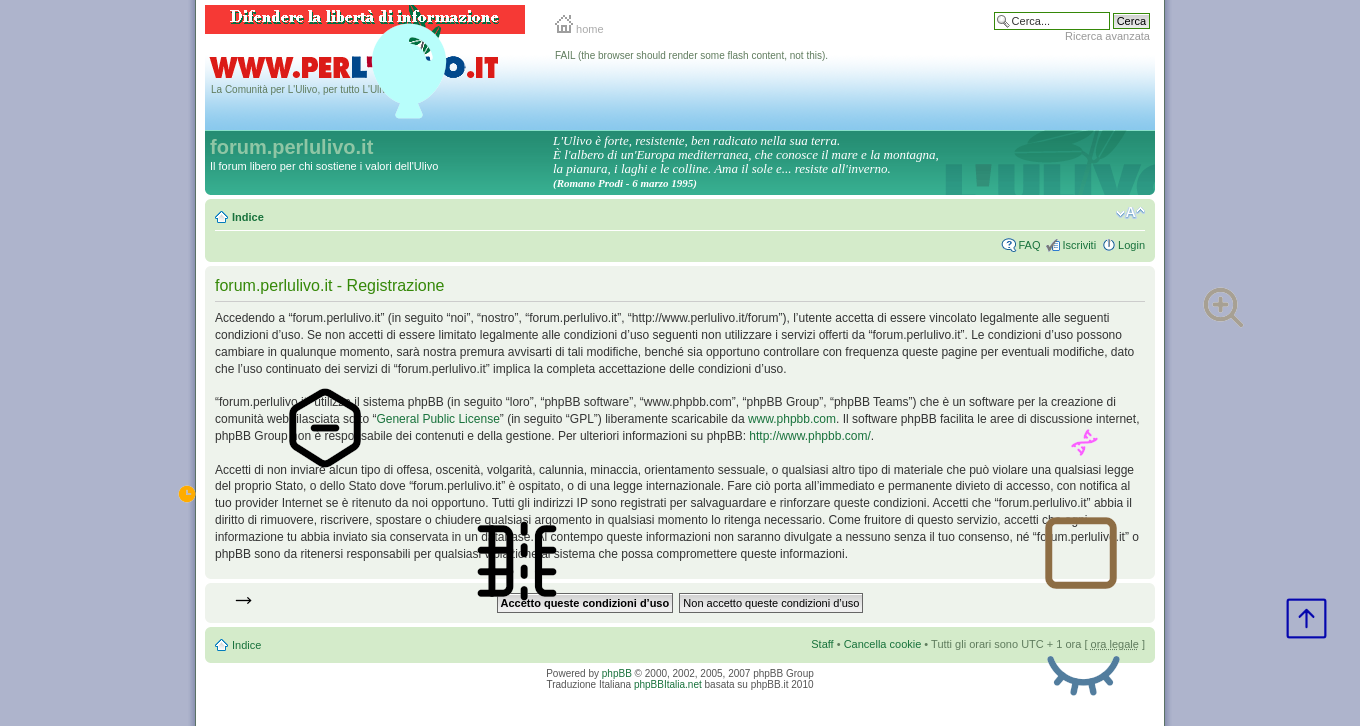 The image size is (1360, 726). What do you see at coordinates (243, 600) in the screenshot?
I see `move item to the right` at bounding box center [243, 600].